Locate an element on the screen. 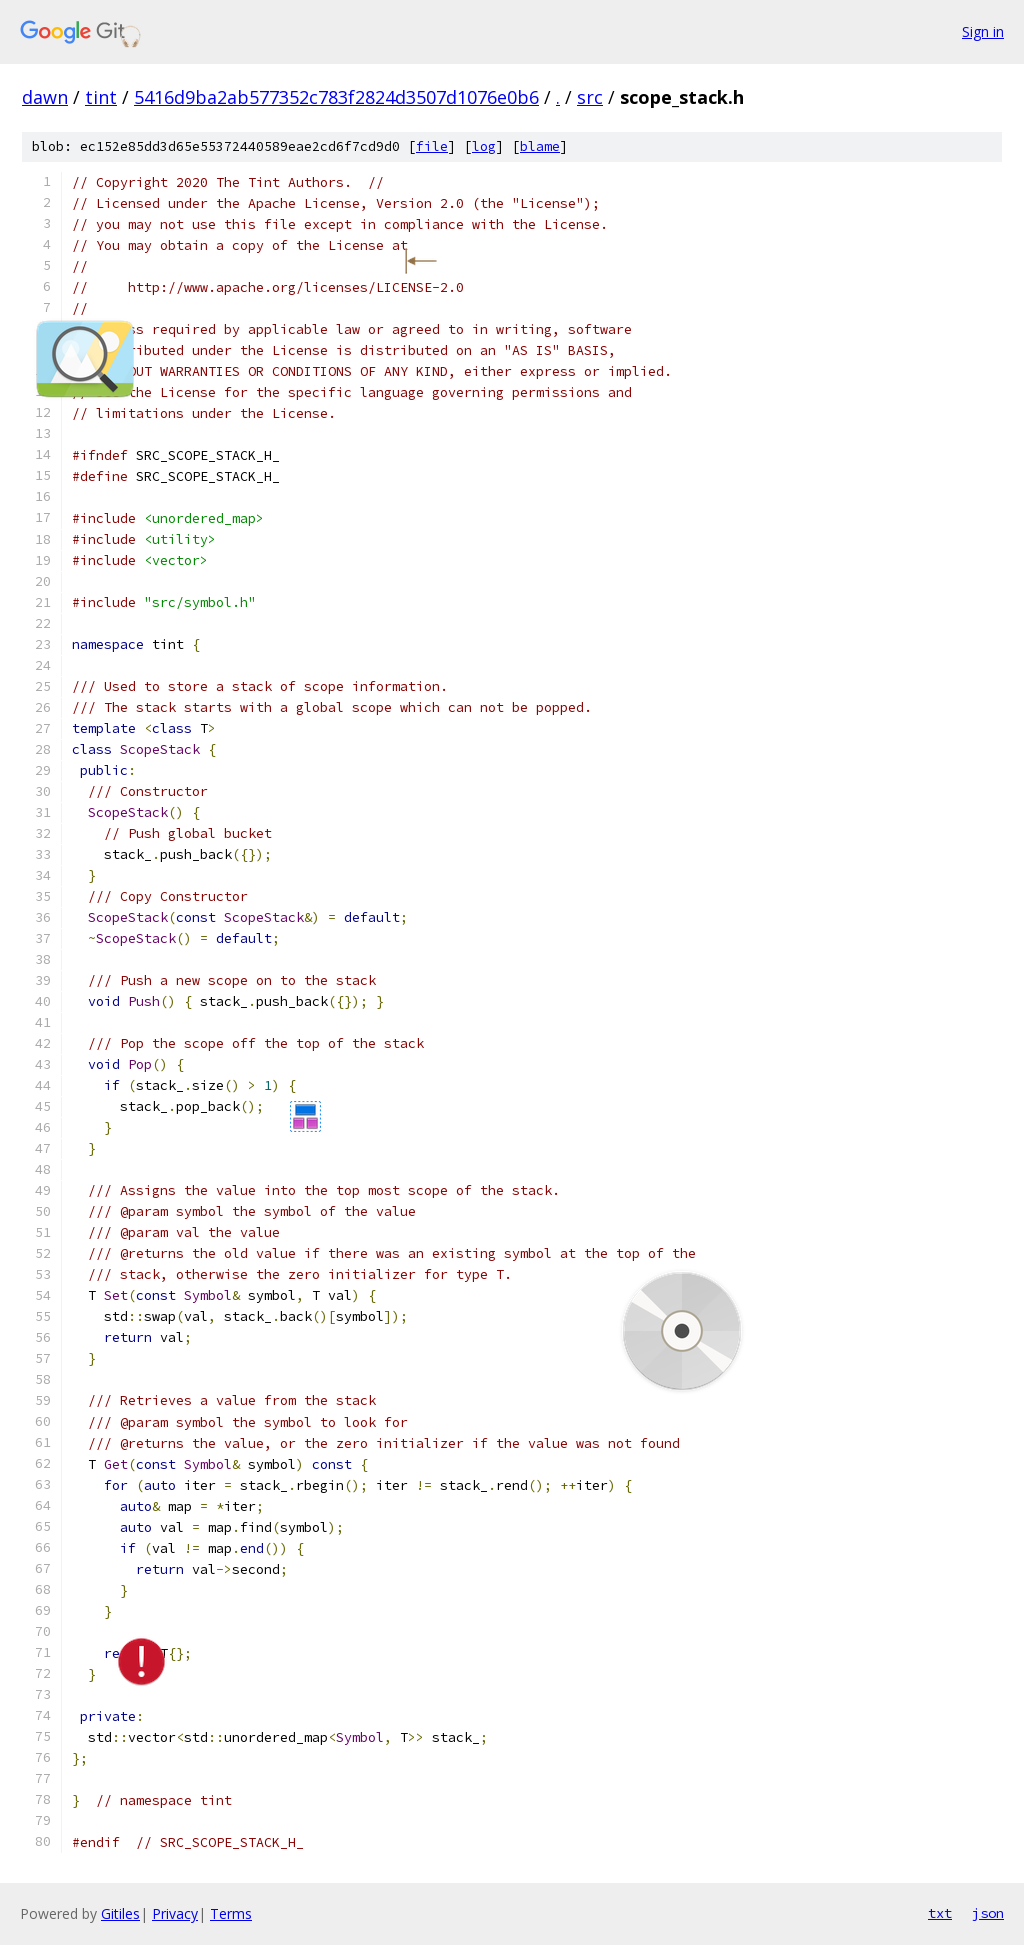 Image resolution: width=1024 pixels, height=1945 pixels. go to the first item in a list or sequence is located at coordinates (421, 261).